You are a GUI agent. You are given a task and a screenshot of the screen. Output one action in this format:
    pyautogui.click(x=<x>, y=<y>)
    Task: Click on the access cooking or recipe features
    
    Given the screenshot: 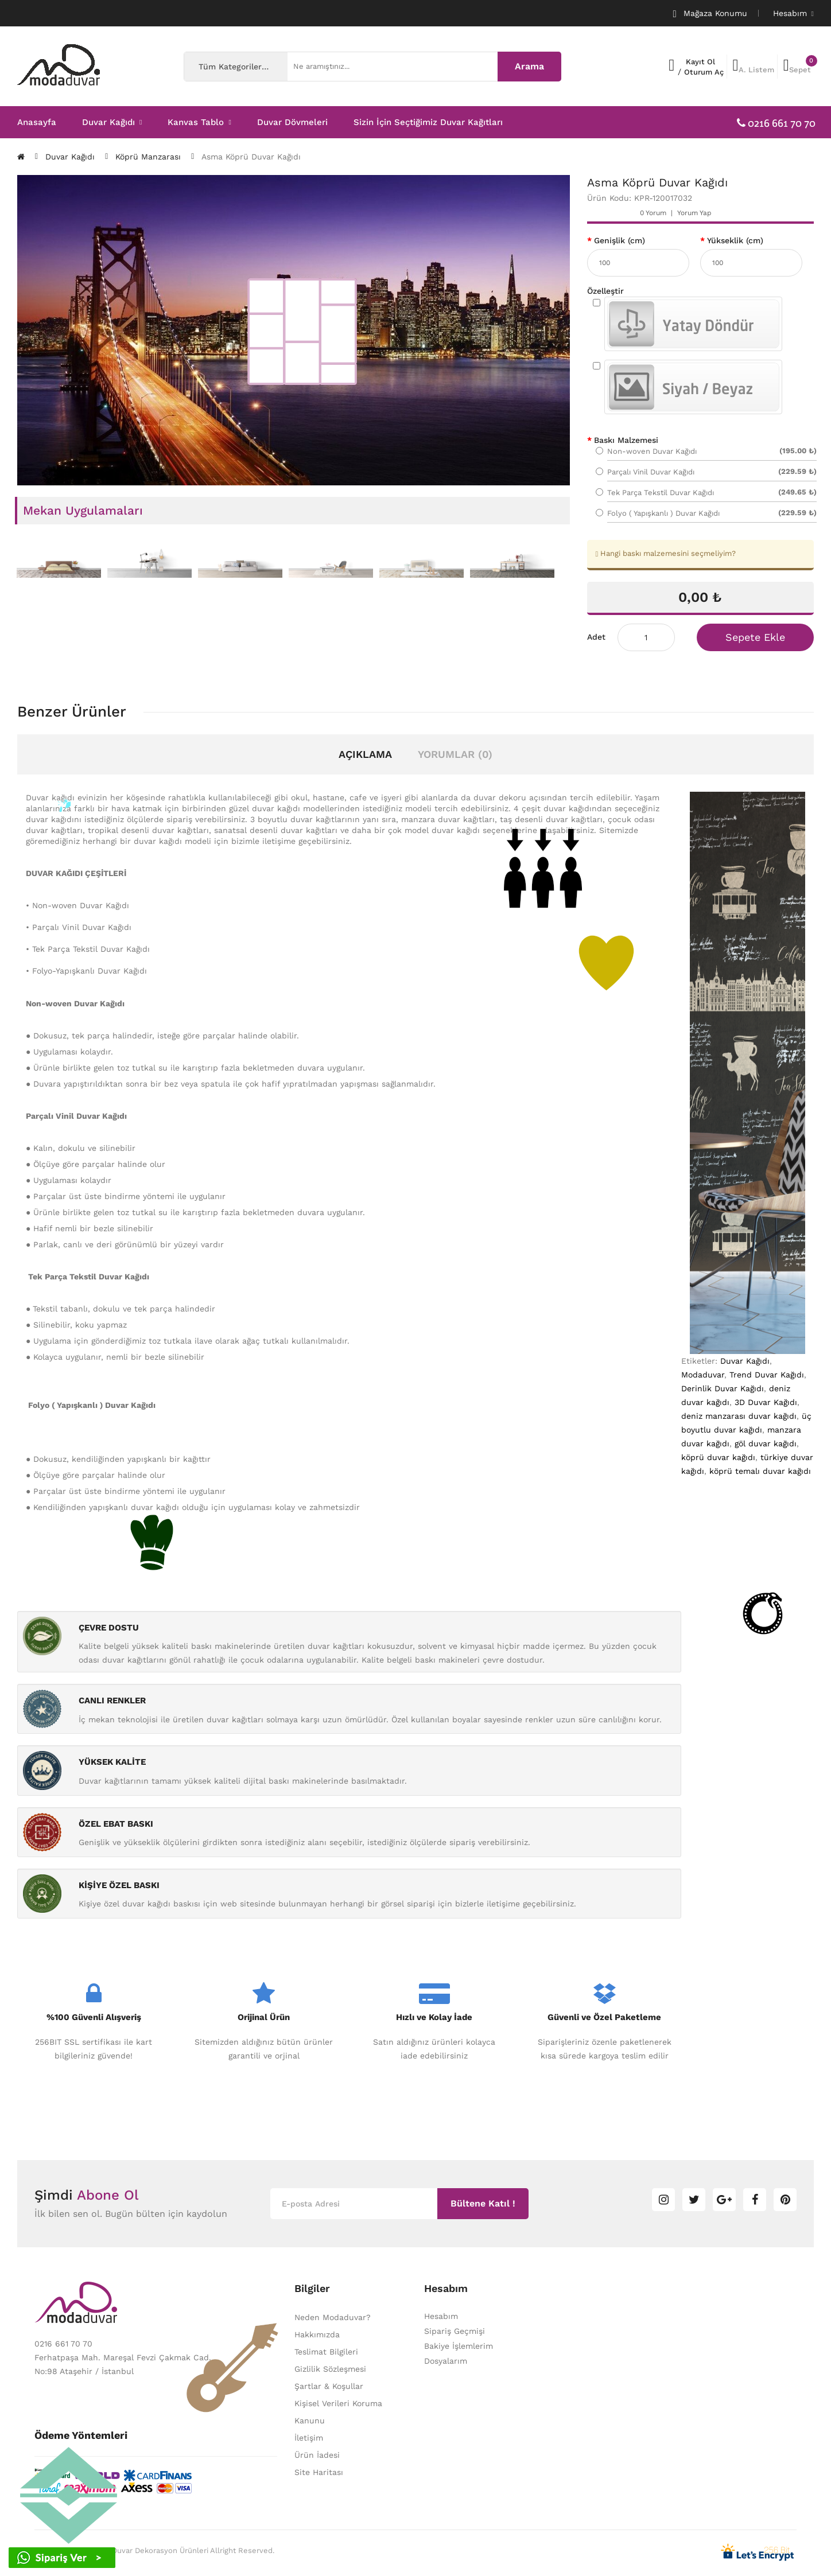 What is the action you would take?
    pyautogui.click(x=152, y=1542)
    